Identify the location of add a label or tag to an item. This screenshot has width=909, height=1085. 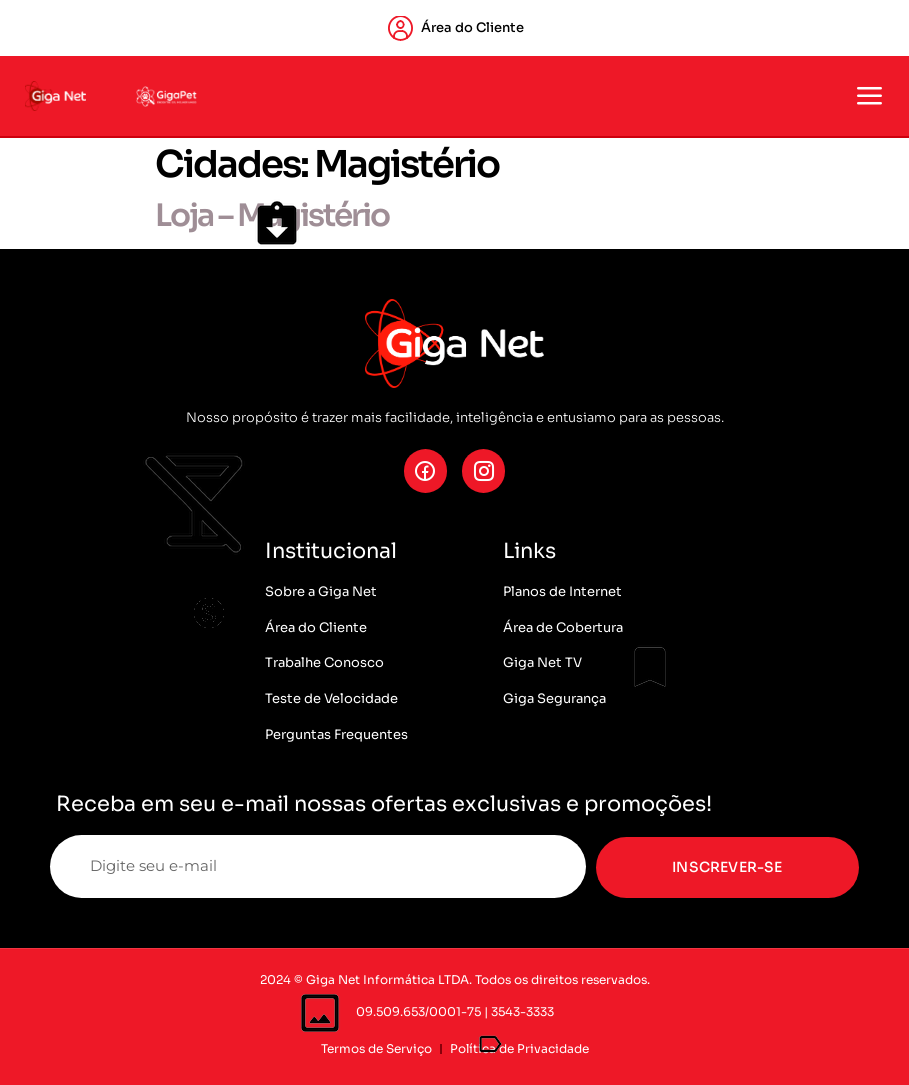
(490, 1044).